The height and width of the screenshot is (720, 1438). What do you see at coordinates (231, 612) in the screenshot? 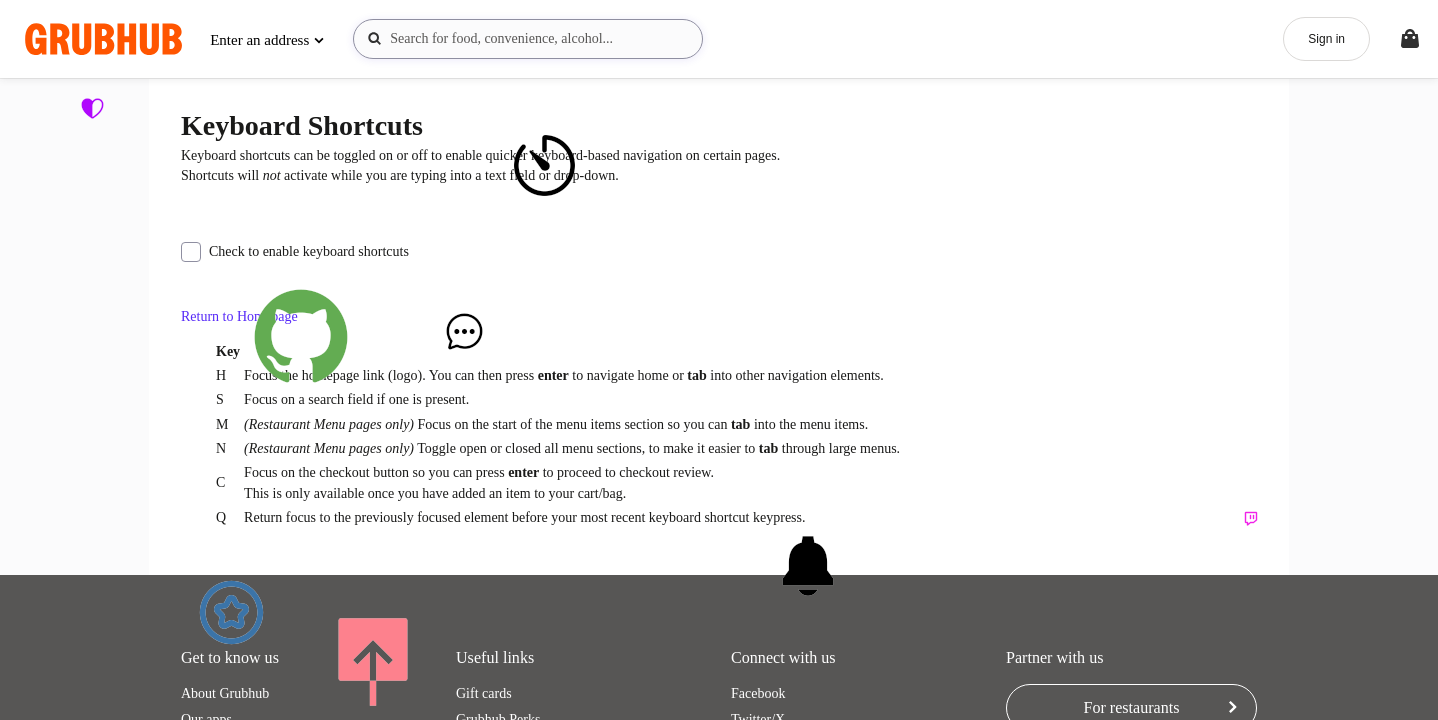
I see `add to favorites` at bounding box center [231, 612].